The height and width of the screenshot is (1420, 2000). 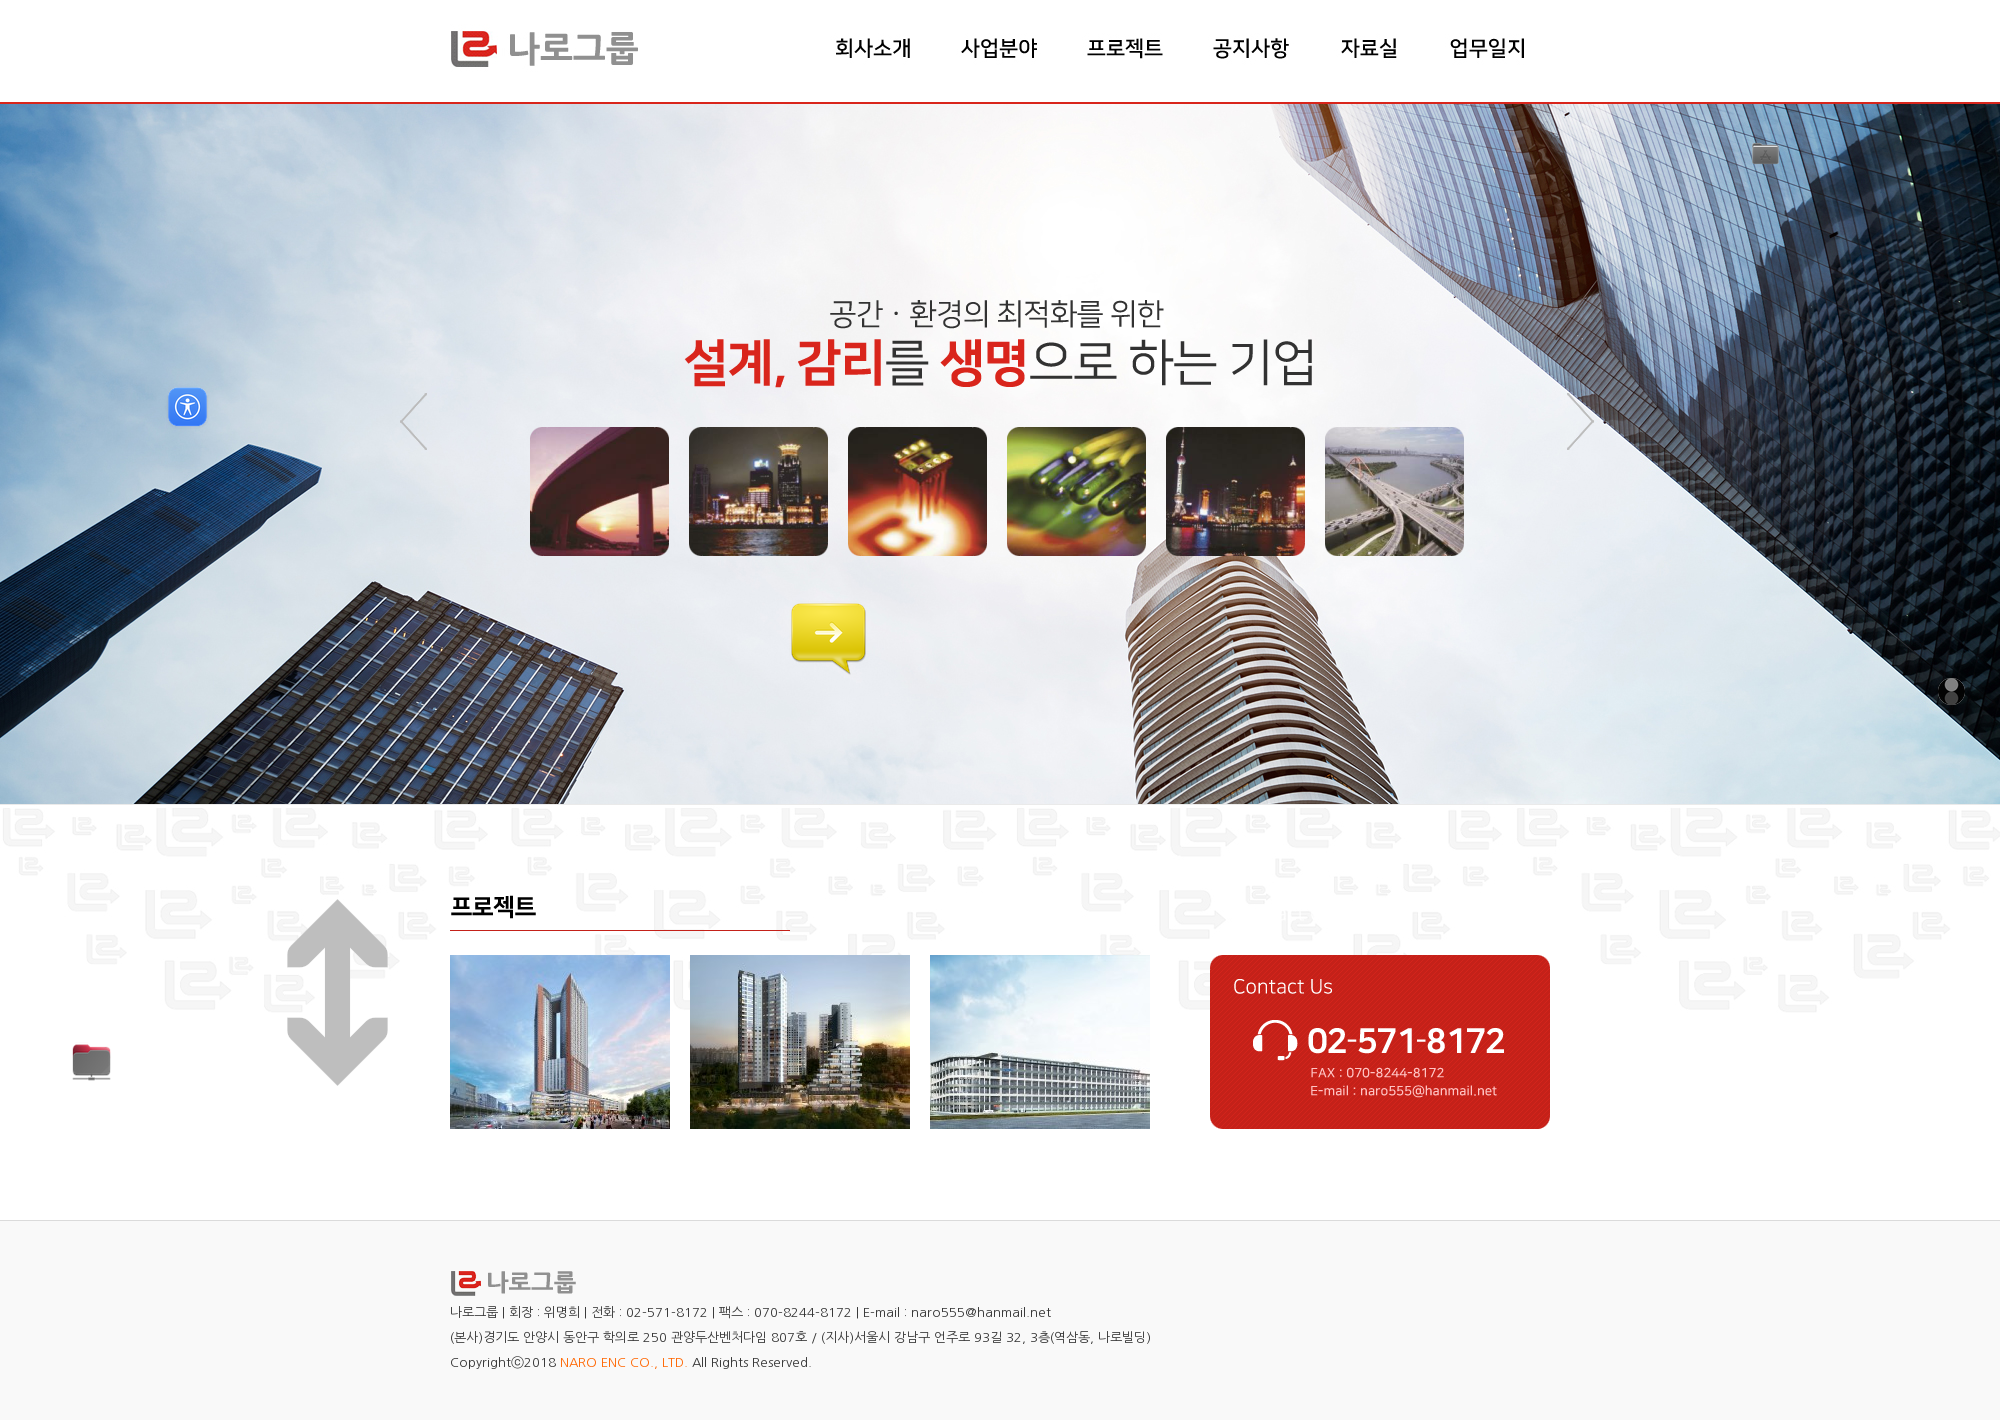 What do you see at coordinates (1765, 153) in the screenshot?
I see `open templates folder` at bounding box center [1765, 153].